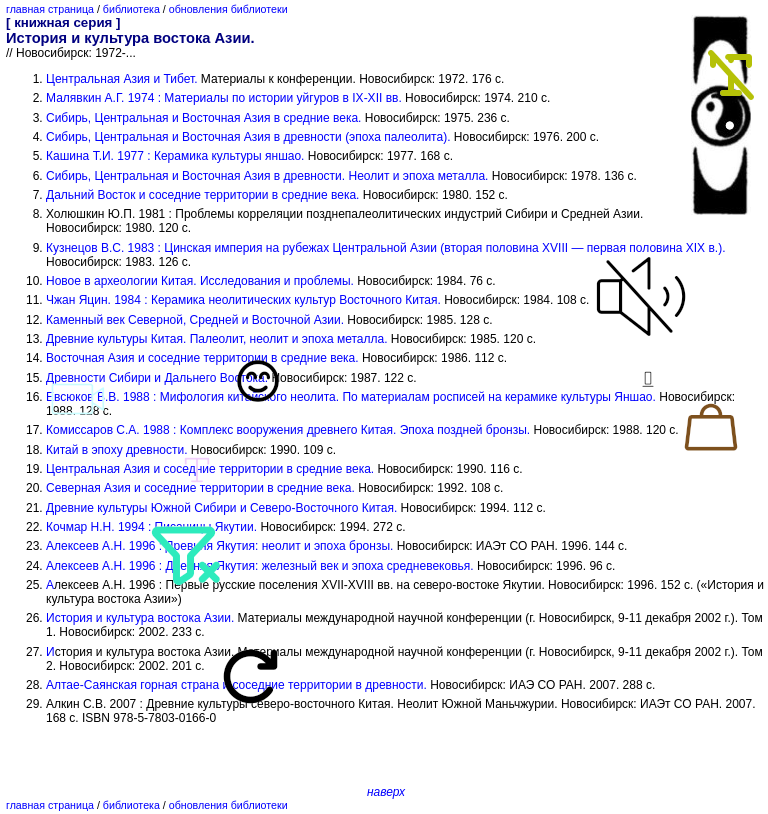 This screenshot has width=768, height=814. Describe the element at coordinates (648, 379) in the screenshot. I see `align element to bottom edge` at that location.